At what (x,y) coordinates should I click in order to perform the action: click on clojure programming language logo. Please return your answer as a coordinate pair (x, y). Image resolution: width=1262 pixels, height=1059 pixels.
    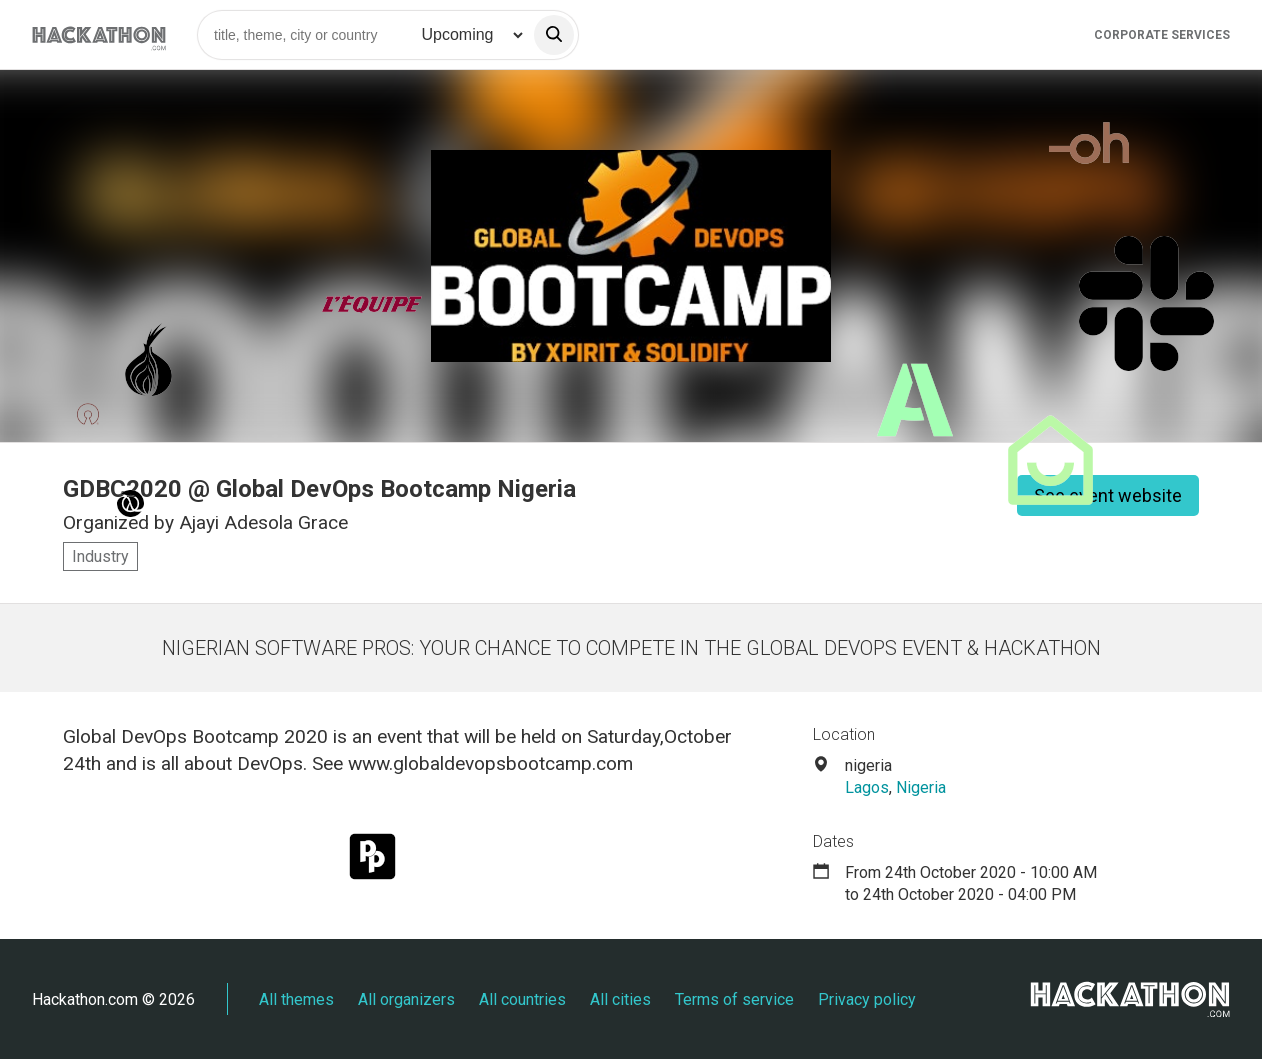
    Looking at the image, I should click on (130, 503).